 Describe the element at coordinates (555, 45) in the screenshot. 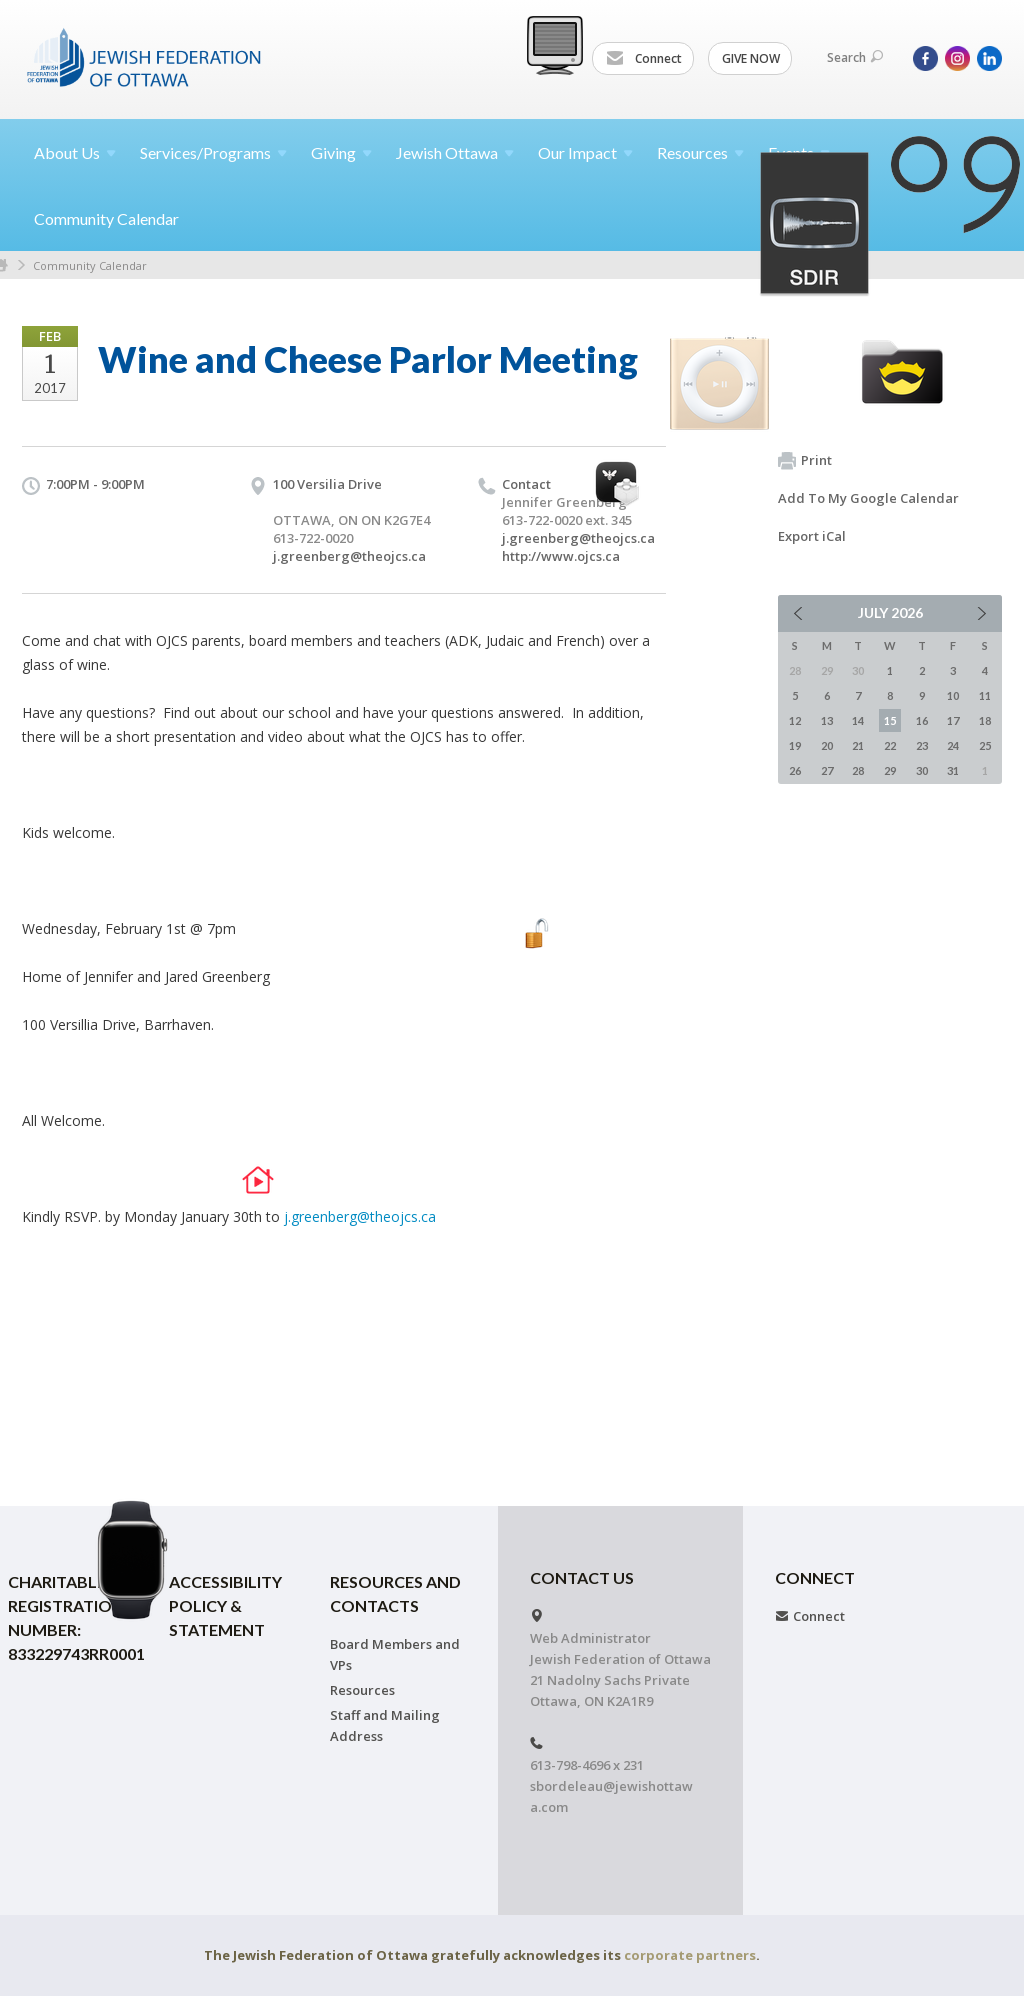

I see `access connected PC or windows computer` at that location.